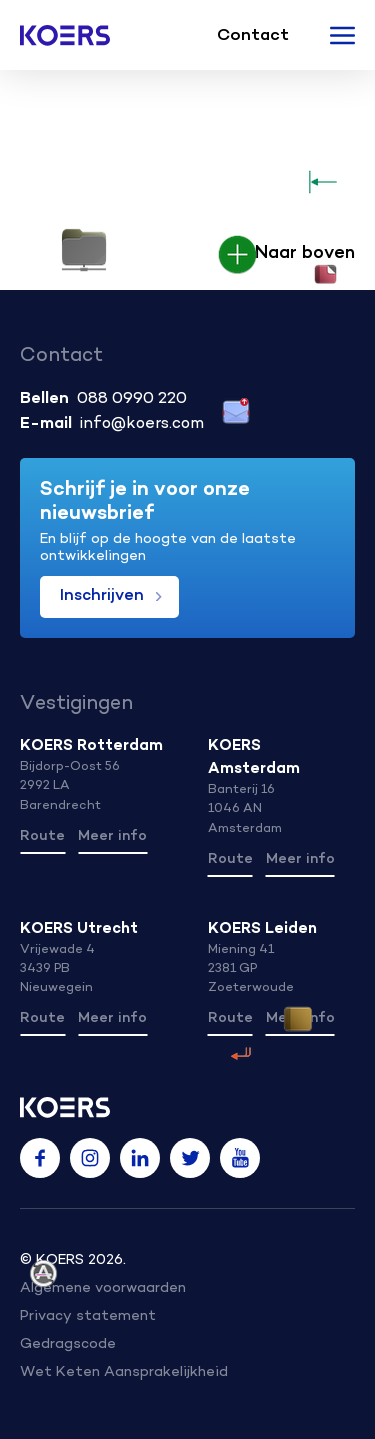 Image resolution: width=375 pixels, height=1439 pixels. Describe the element at coordinates (298, 1018) in the screenshot. I see `access your desktop folder` at that location.